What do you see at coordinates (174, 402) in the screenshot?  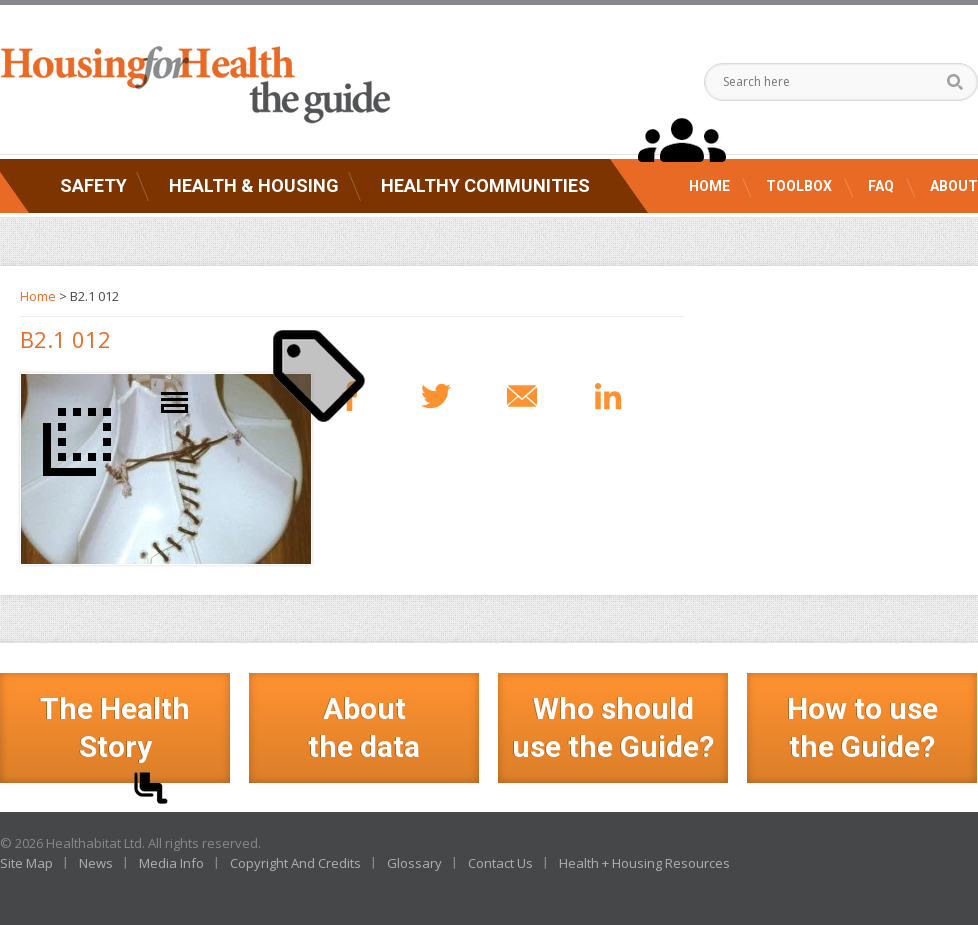 I see `split view horizontally` at bounding box center [174, 402].